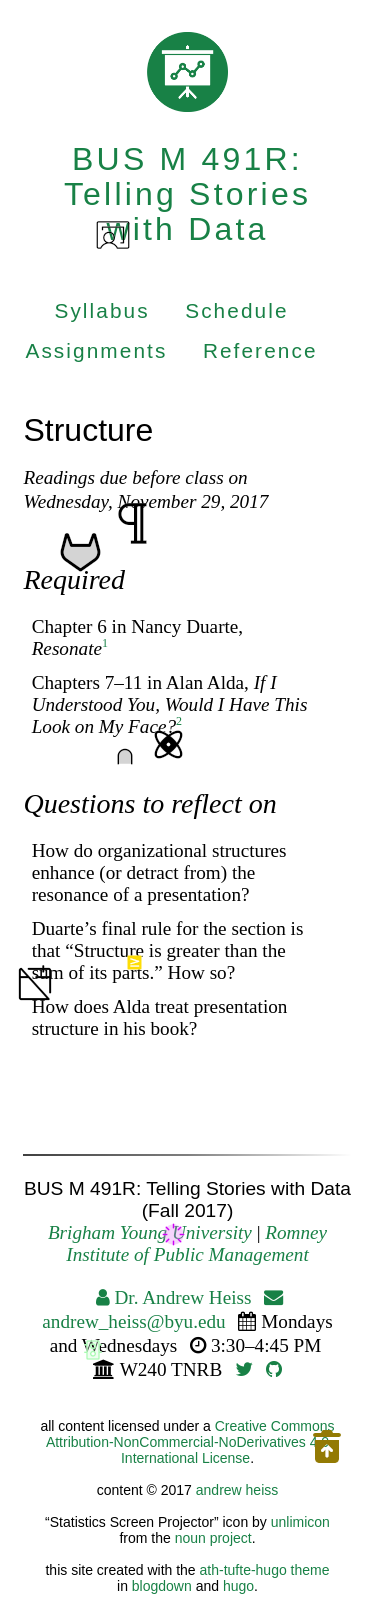  I want to click on traffic or signal status indicator, so click(93, 1350).